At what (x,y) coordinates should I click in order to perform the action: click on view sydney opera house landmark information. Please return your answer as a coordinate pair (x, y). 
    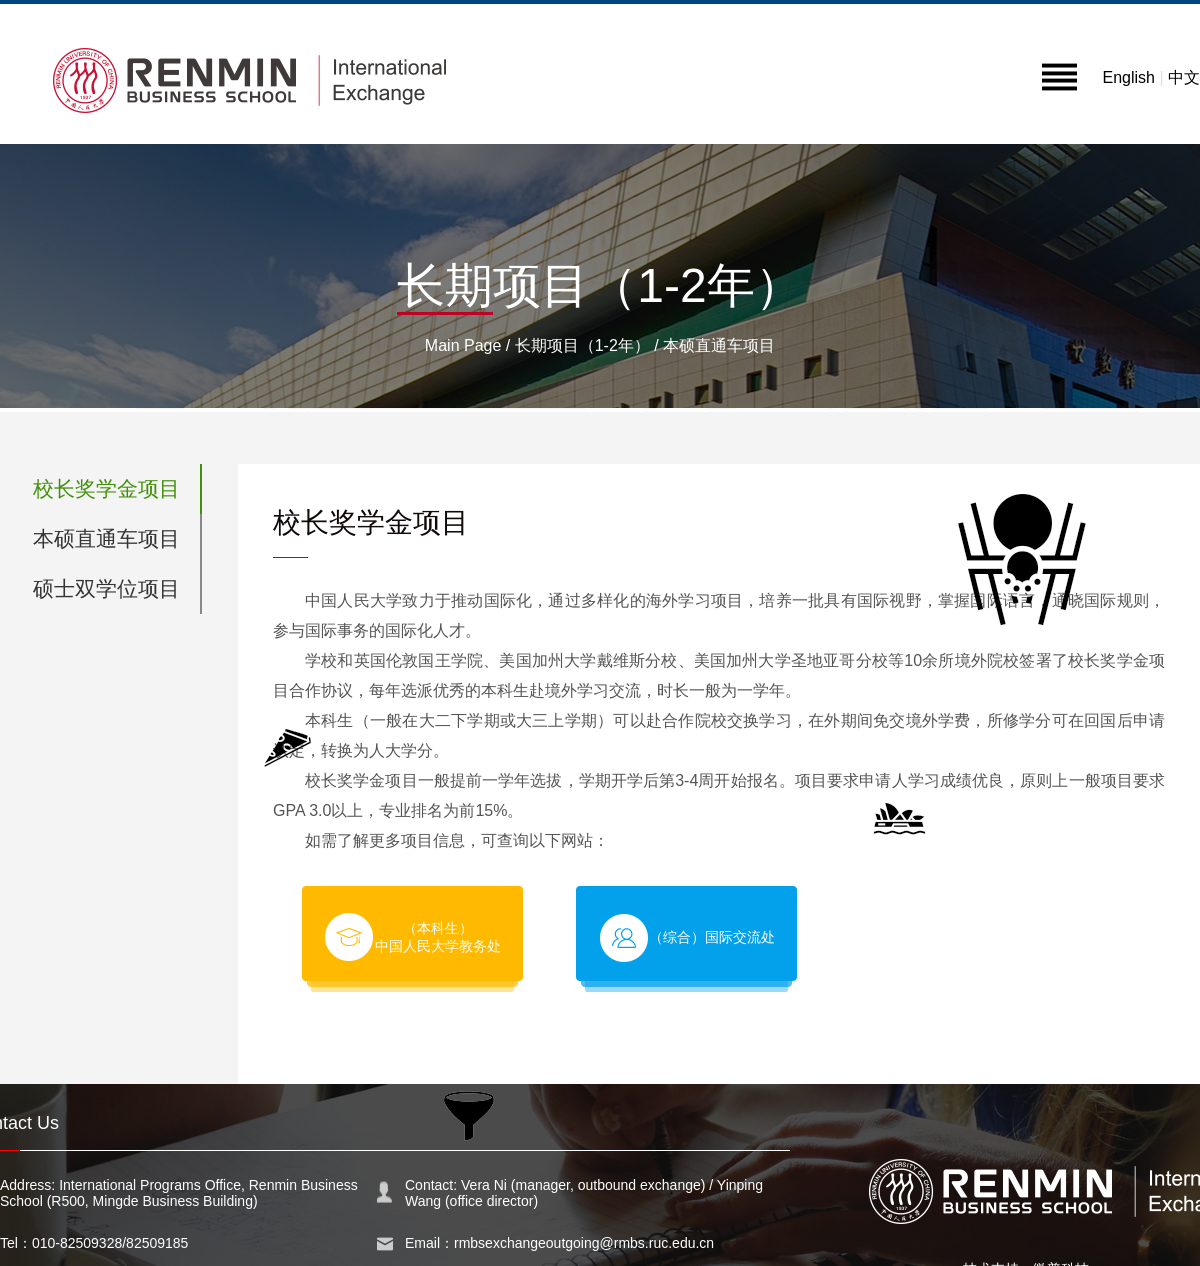
    Looking at the image, I should click on (899, 814).